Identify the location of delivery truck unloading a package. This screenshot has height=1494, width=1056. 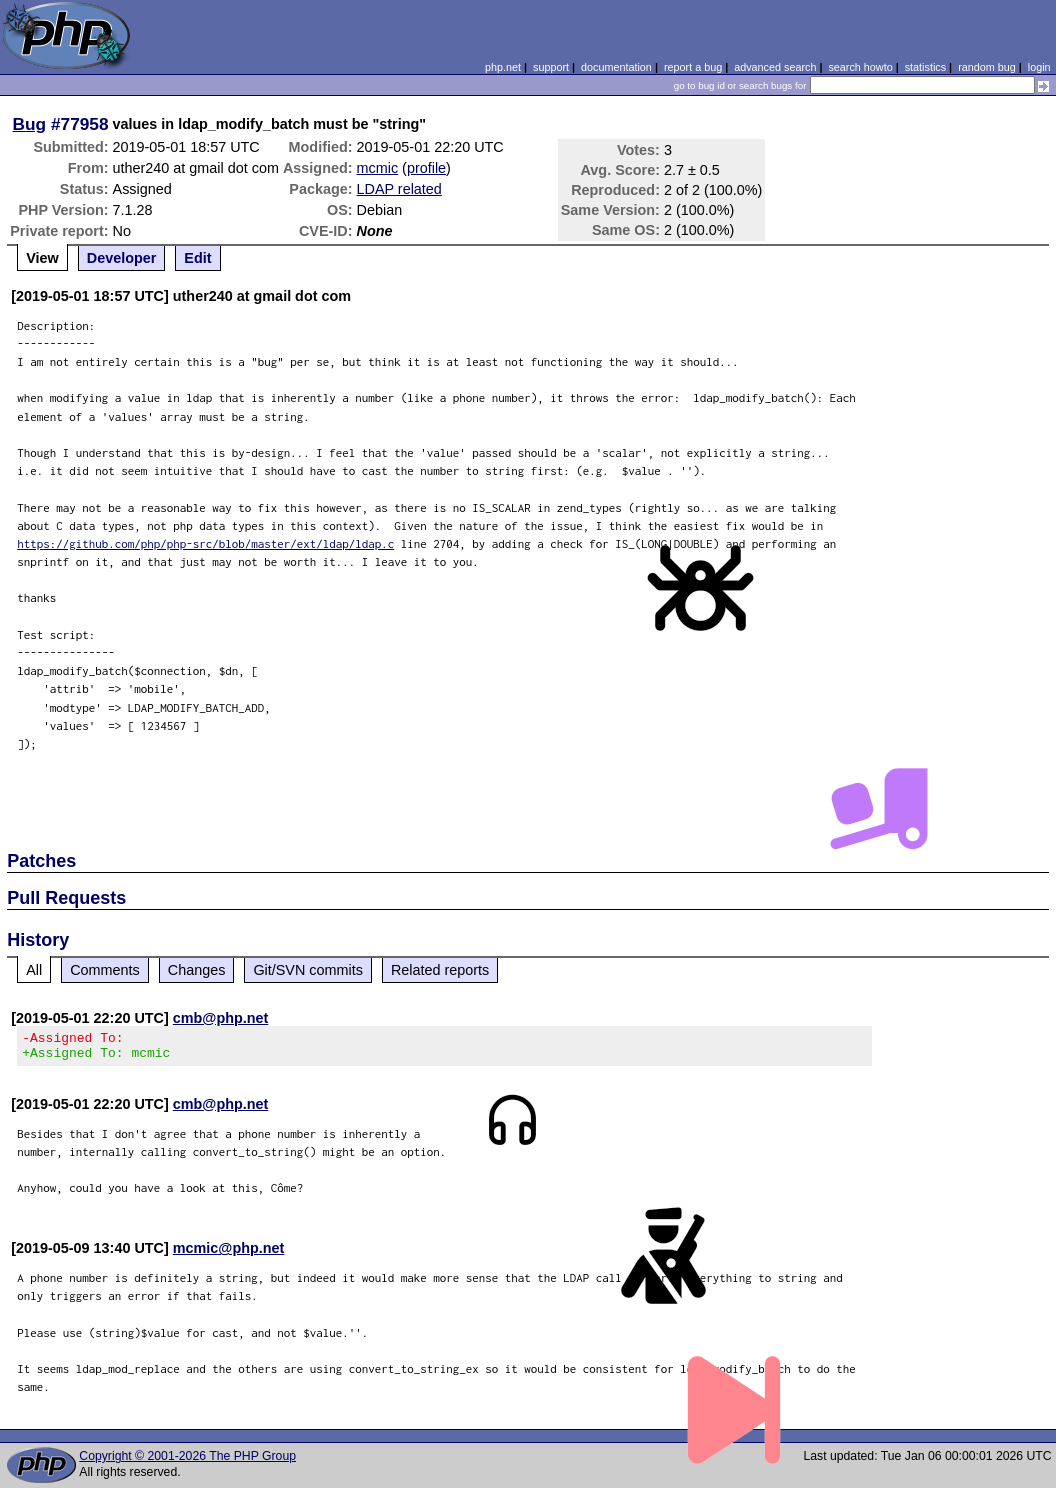
(879, 806).